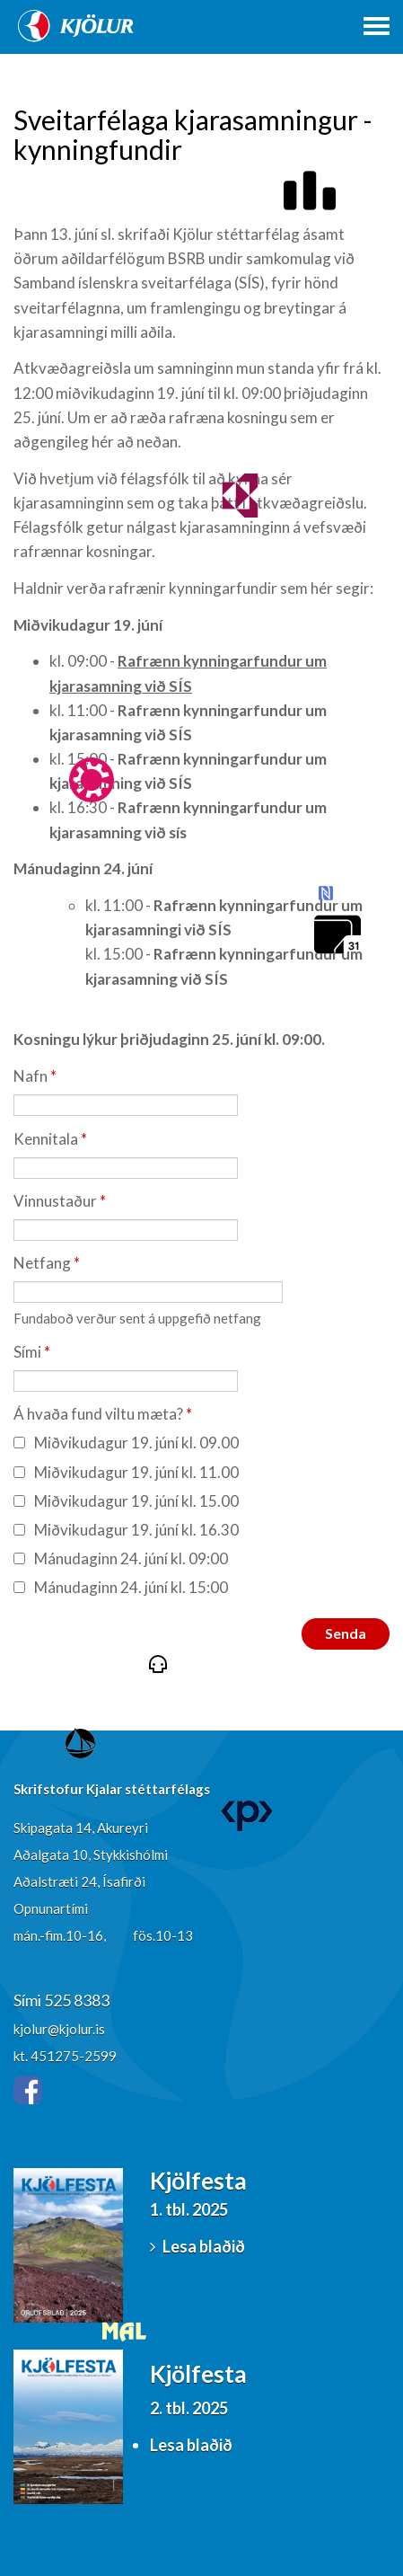  What do you see at coordinates (326, 893) in the screenshot?
I see `indicates NFC connectivity is available` at bounding box center [326, 893].